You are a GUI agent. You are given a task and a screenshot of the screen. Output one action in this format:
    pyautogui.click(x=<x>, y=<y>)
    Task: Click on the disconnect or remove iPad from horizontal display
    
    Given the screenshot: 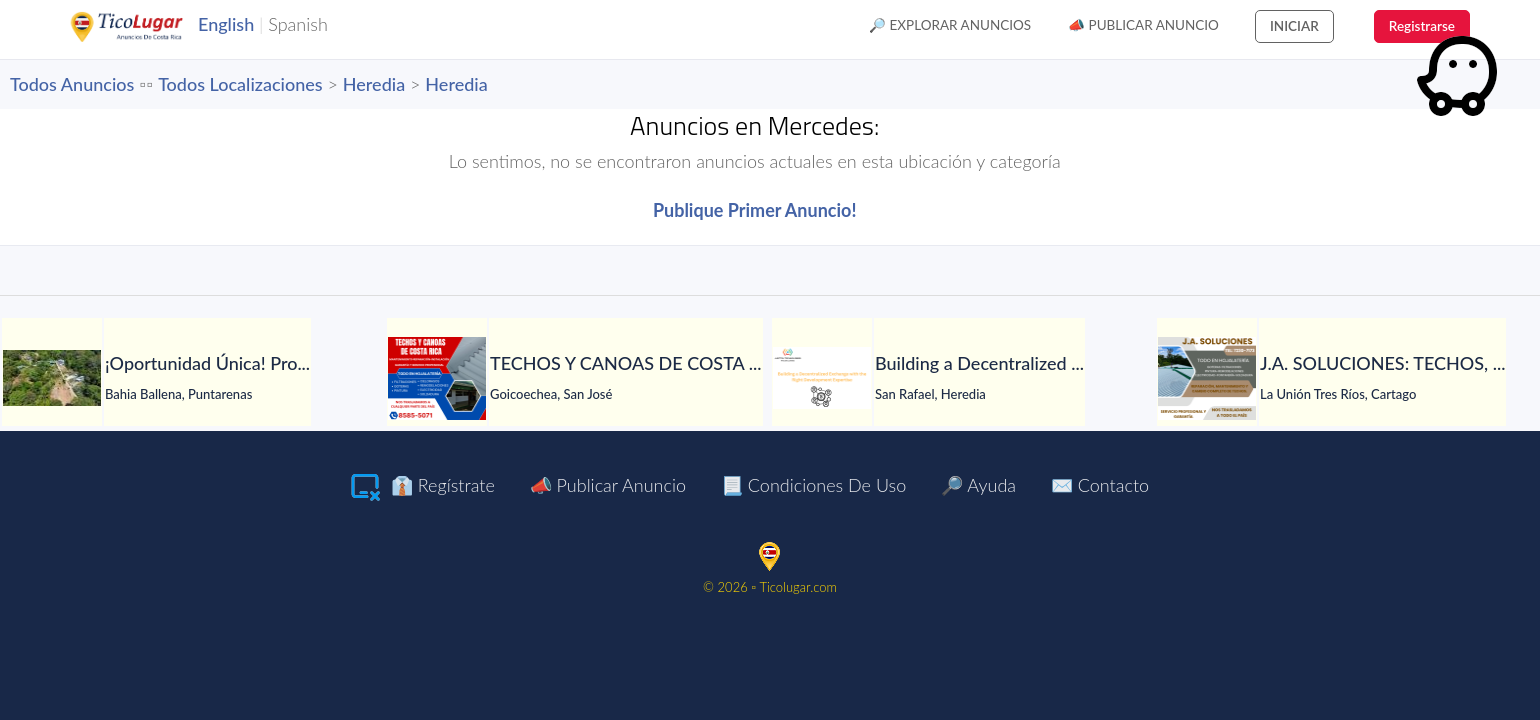 What is the action you would take?
    pyautogui.click(x=365, y=486)
    